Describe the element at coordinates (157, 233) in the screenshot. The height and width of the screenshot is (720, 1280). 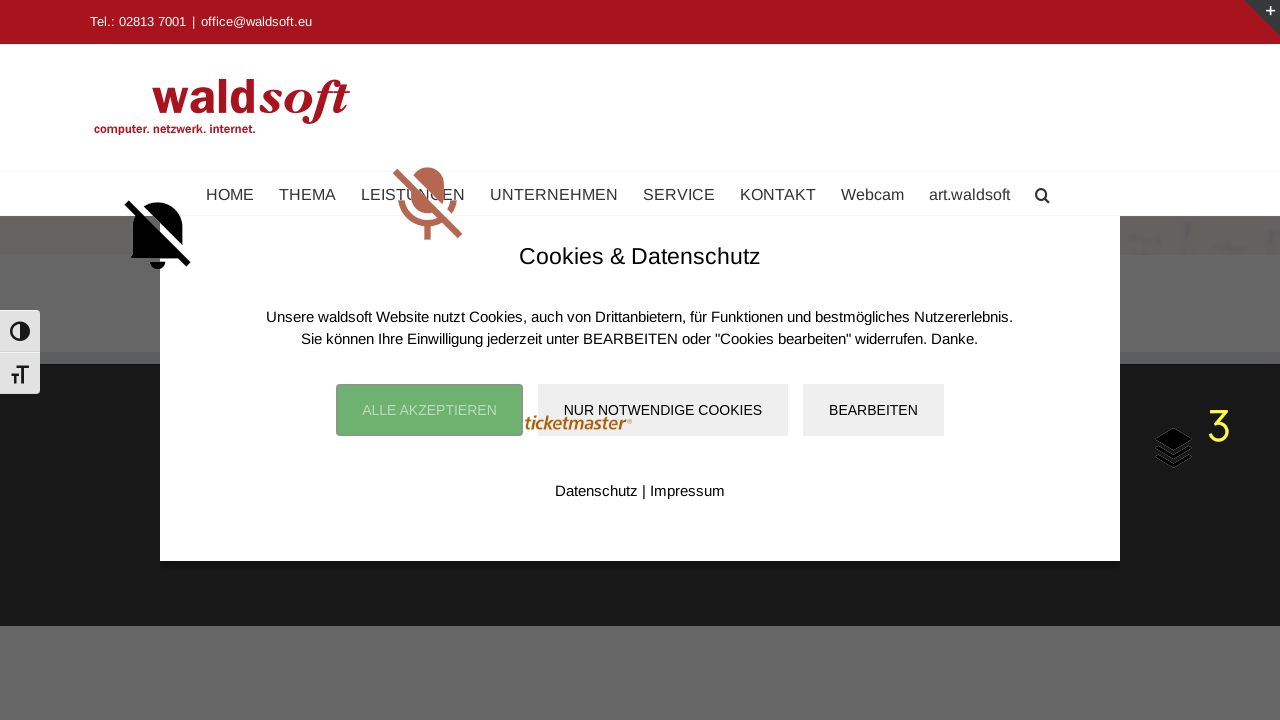
I see `mute notifications` at that location.